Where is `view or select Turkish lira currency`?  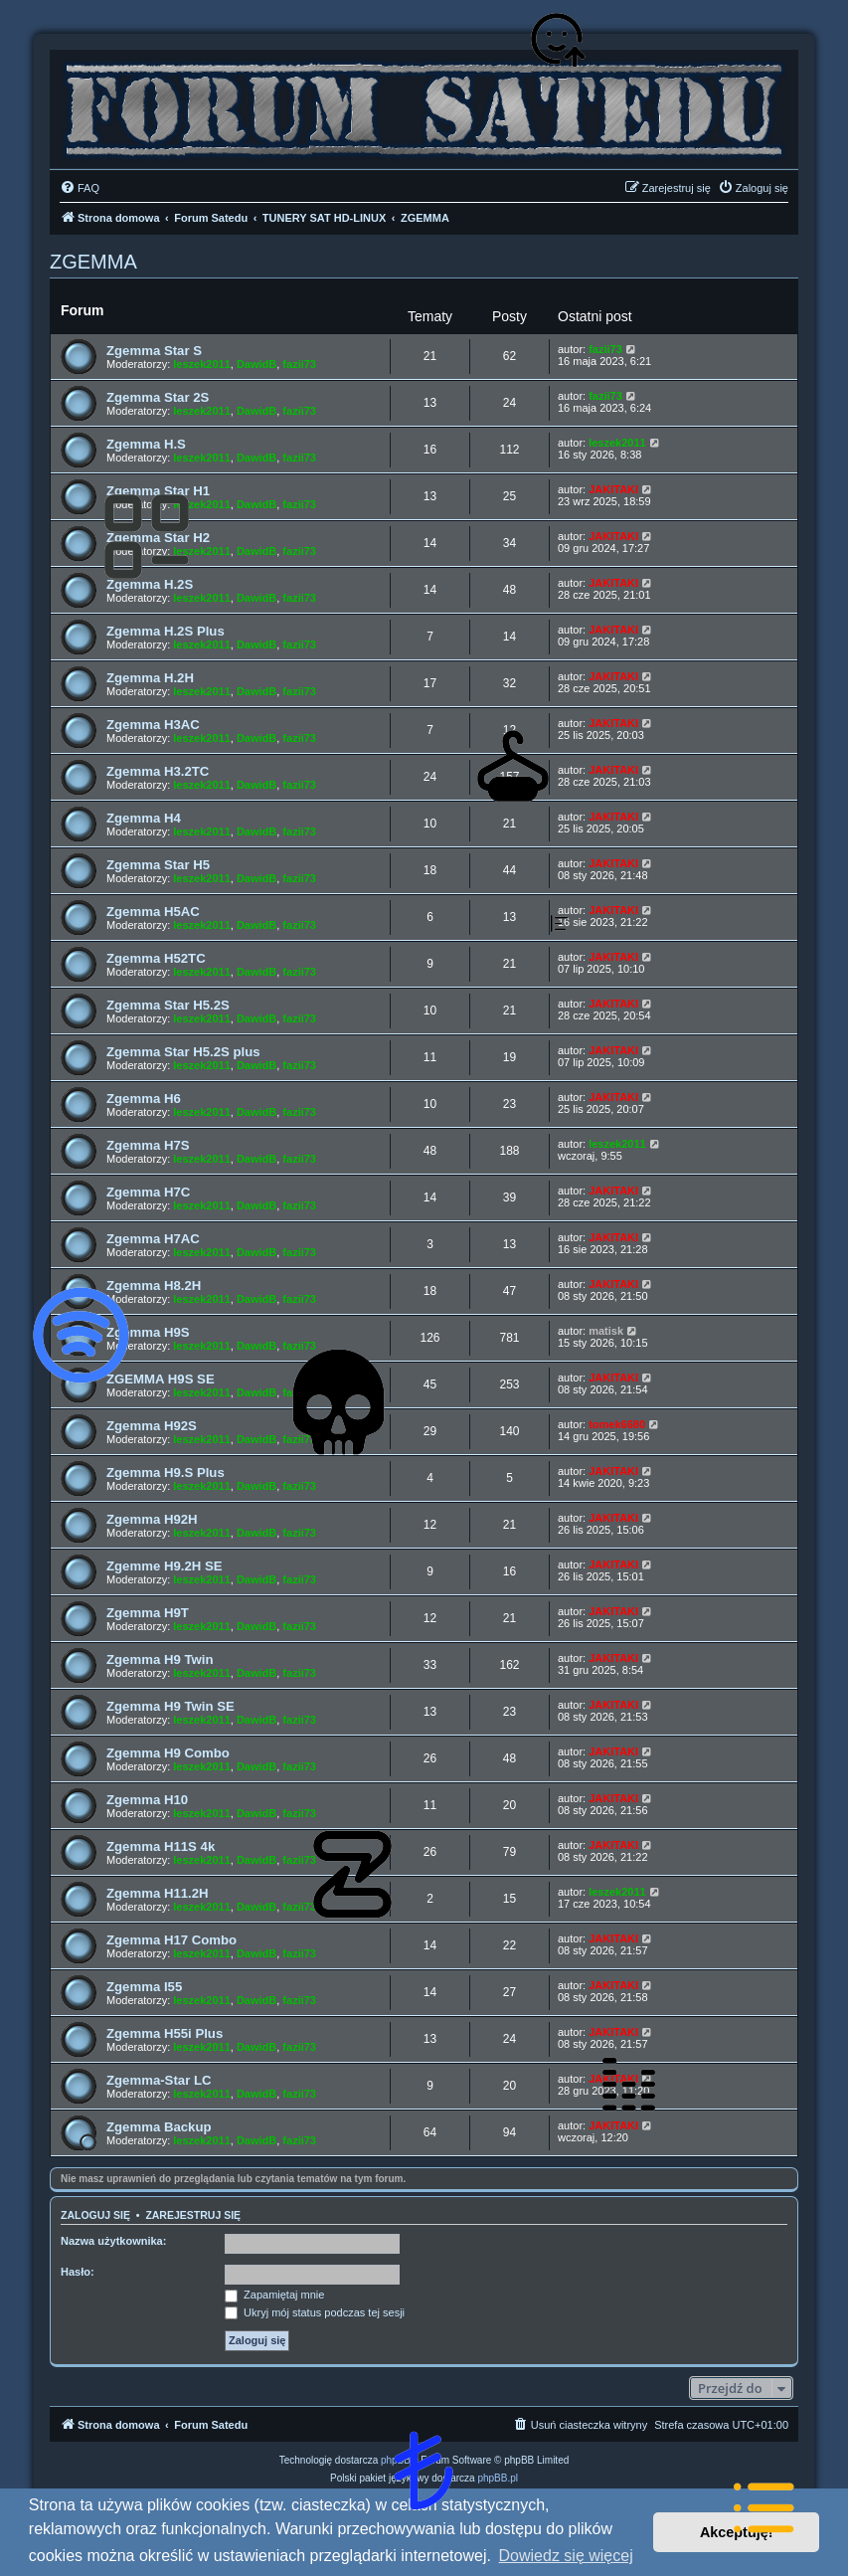
view or select Turkish lira currency is located at coordinates (425, 2471).